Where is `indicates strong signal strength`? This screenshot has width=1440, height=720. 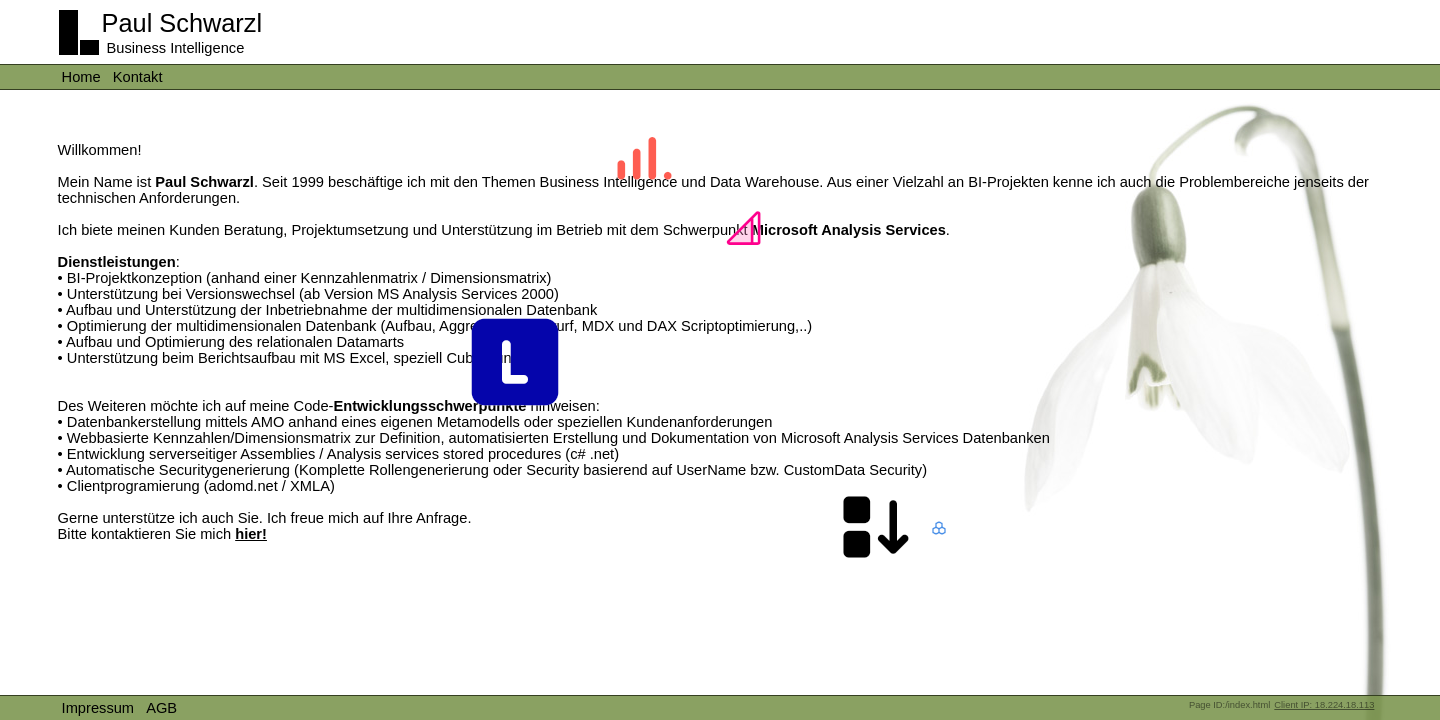
indicates strong signal strength is located at coordinates (644, 152).